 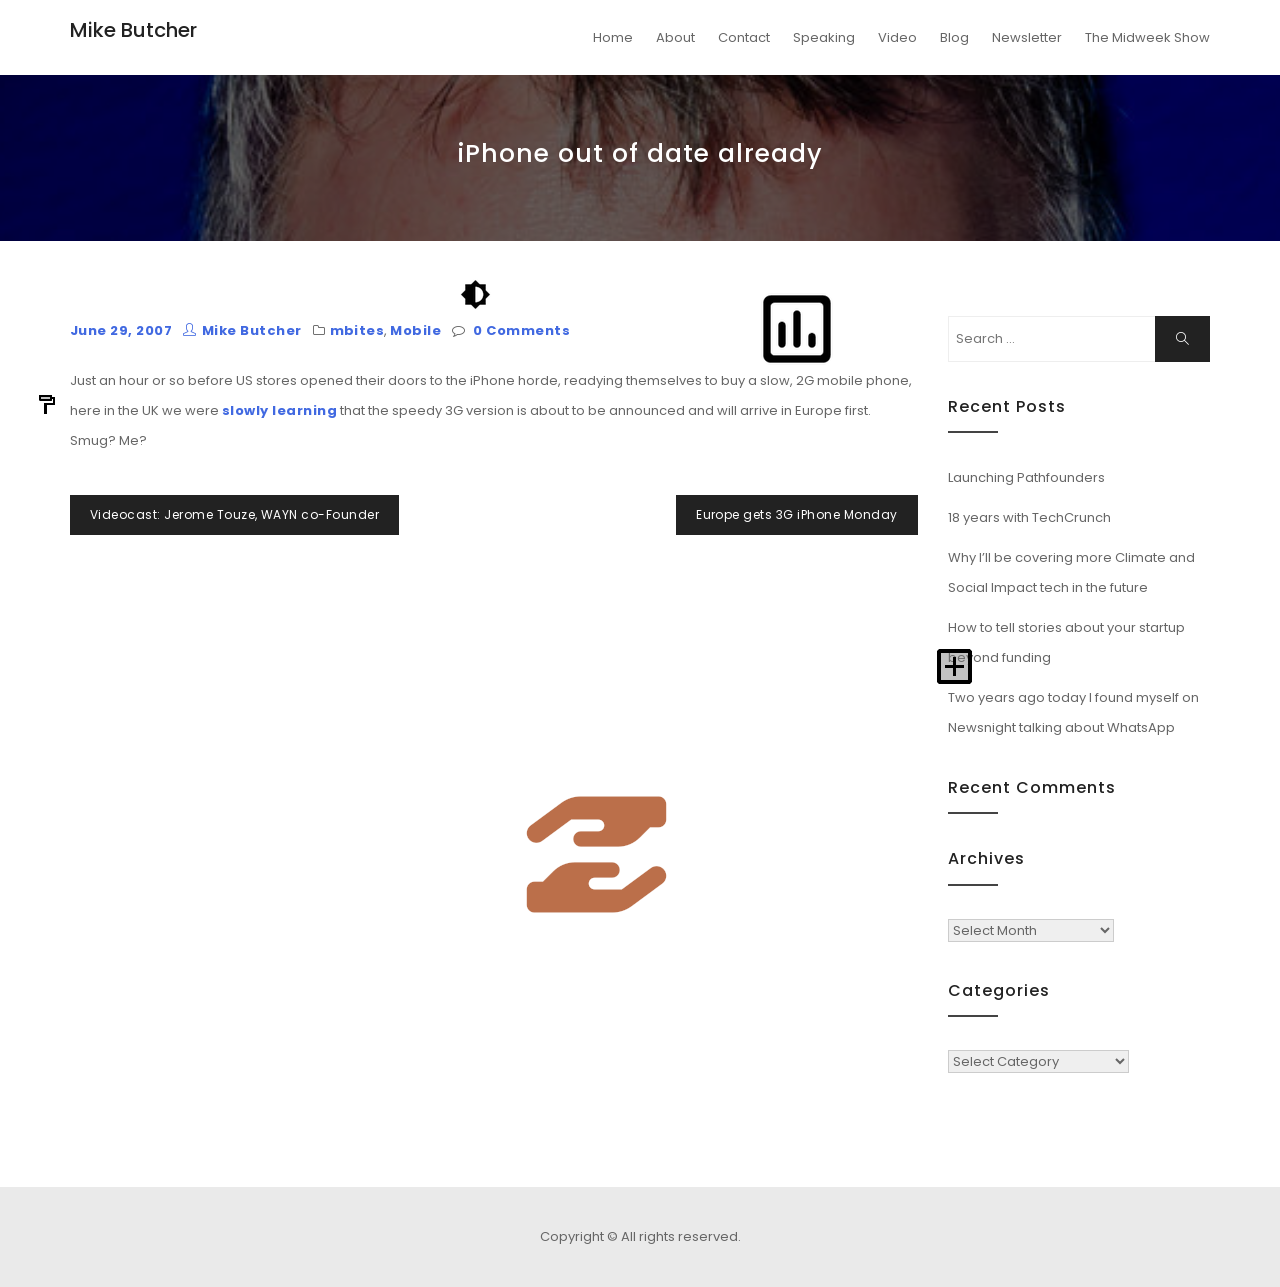 I want to click on insert a chart or graph into a document, so click(x=797, y=329).